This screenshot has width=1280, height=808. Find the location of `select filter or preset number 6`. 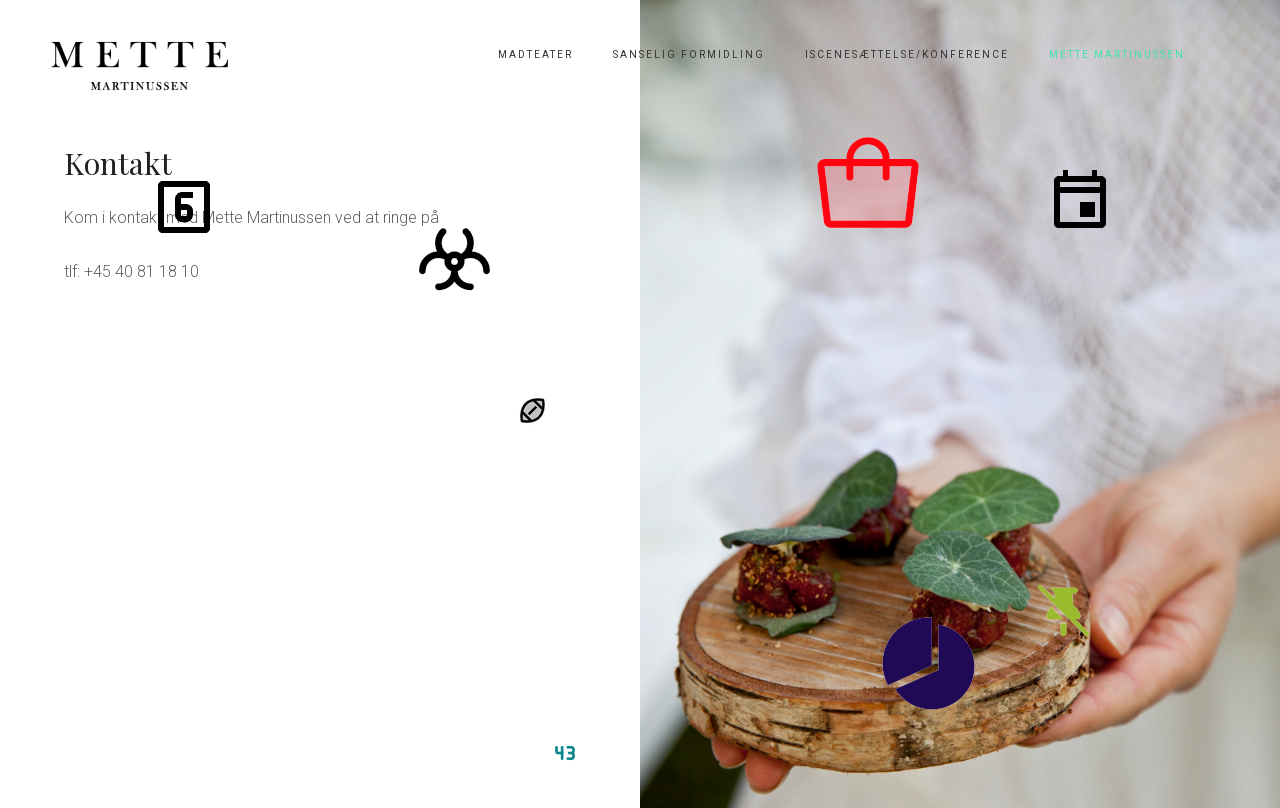

select filter or preset number 6 is located at coordinates (184, 207).